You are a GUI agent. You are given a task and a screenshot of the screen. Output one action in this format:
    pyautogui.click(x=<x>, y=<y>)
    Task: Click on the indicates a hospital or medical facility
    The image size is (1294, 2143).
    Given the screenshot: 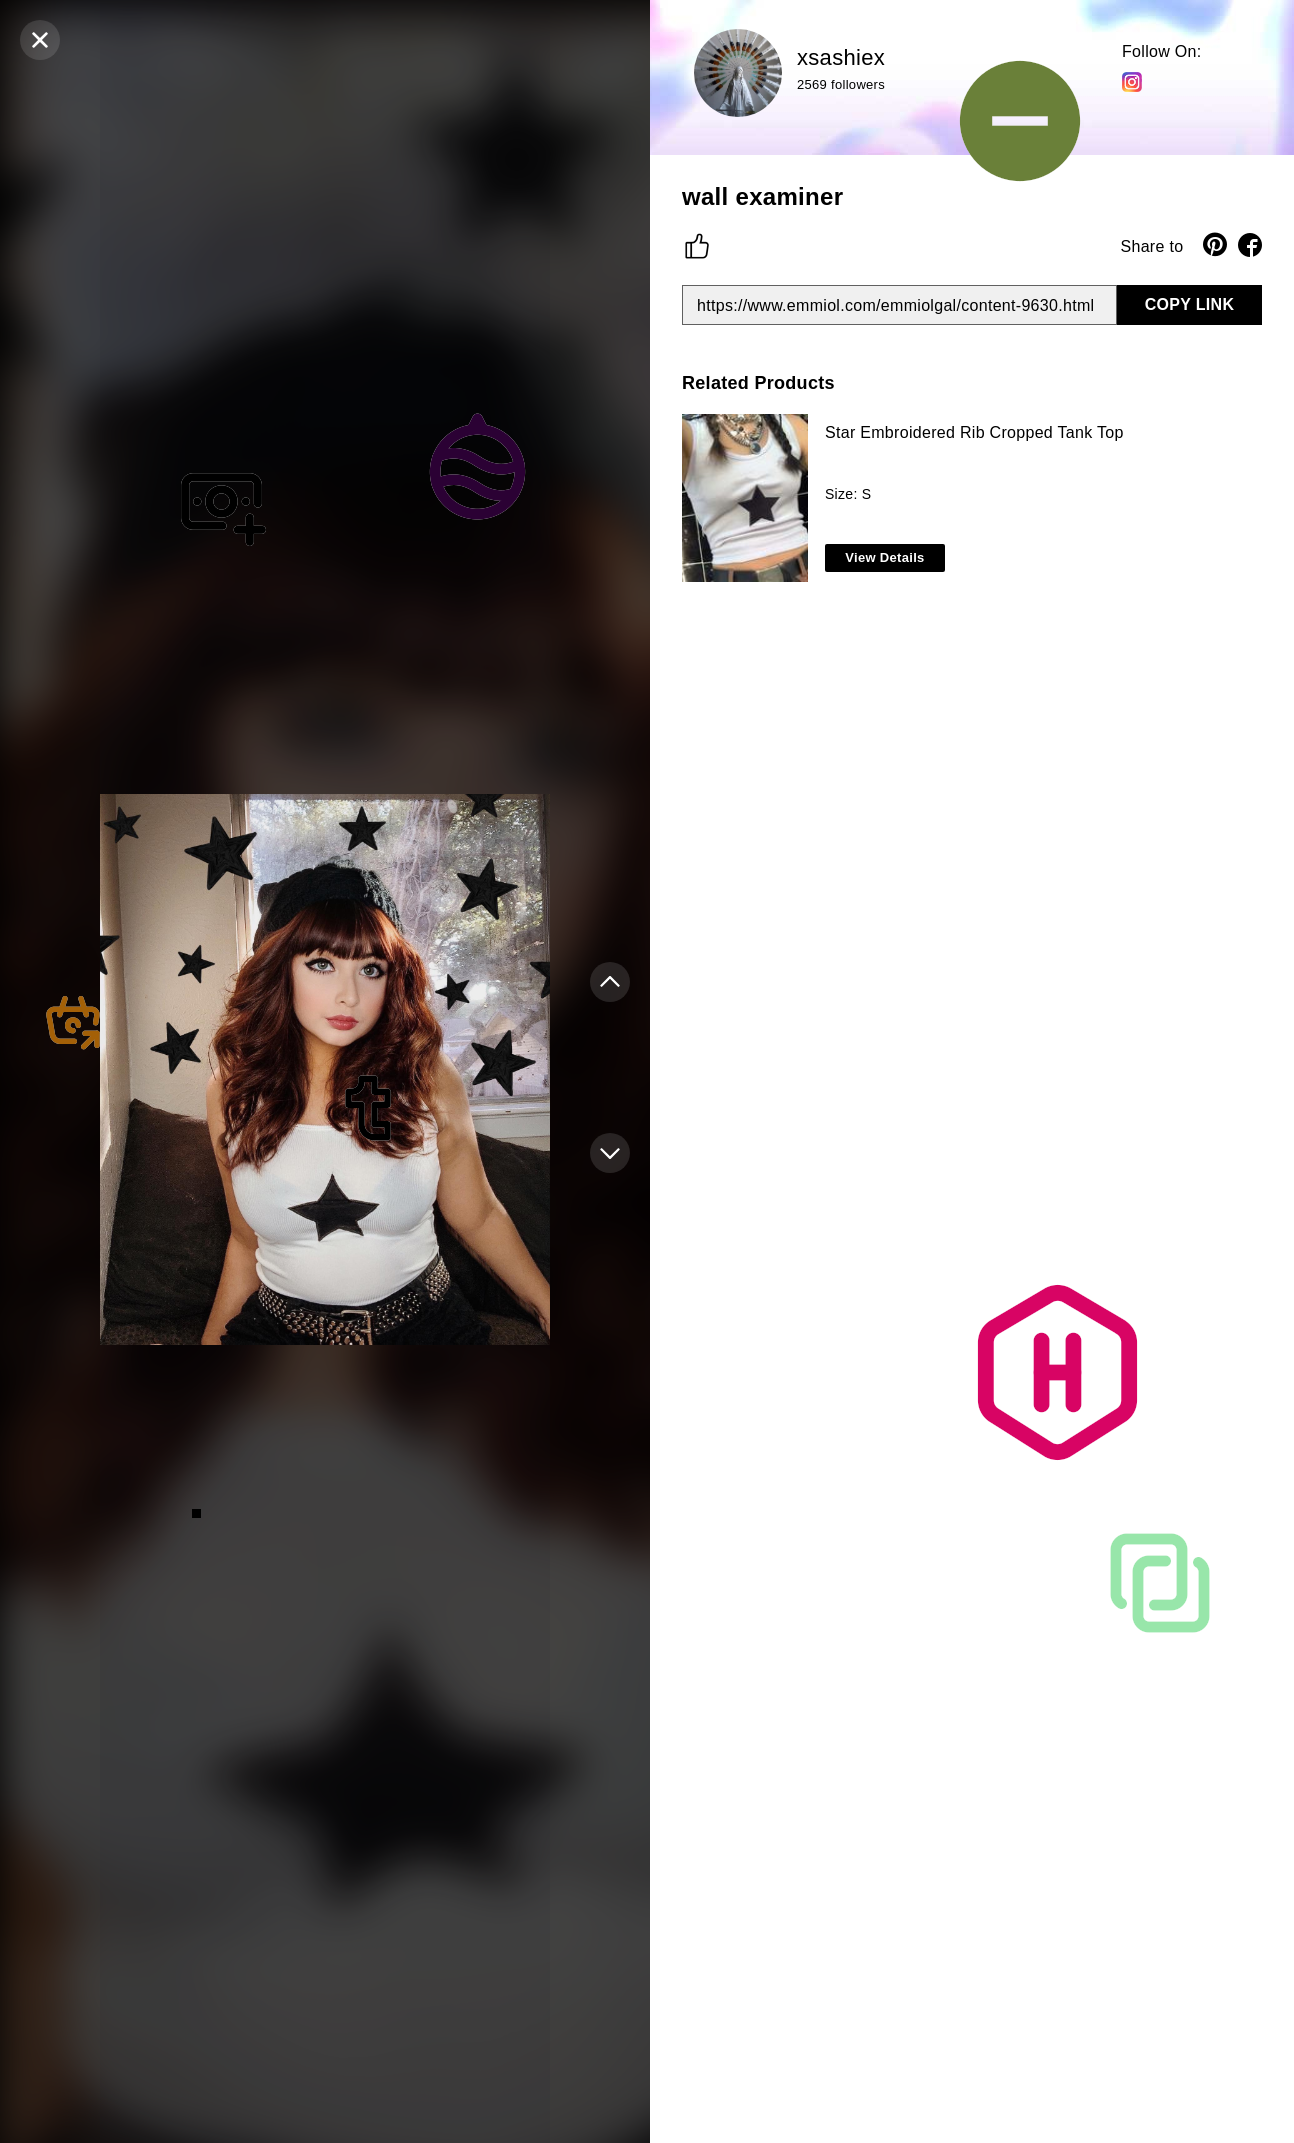 What is the action you would take?
    pyautogui.click(x=1057, y=1372)
    